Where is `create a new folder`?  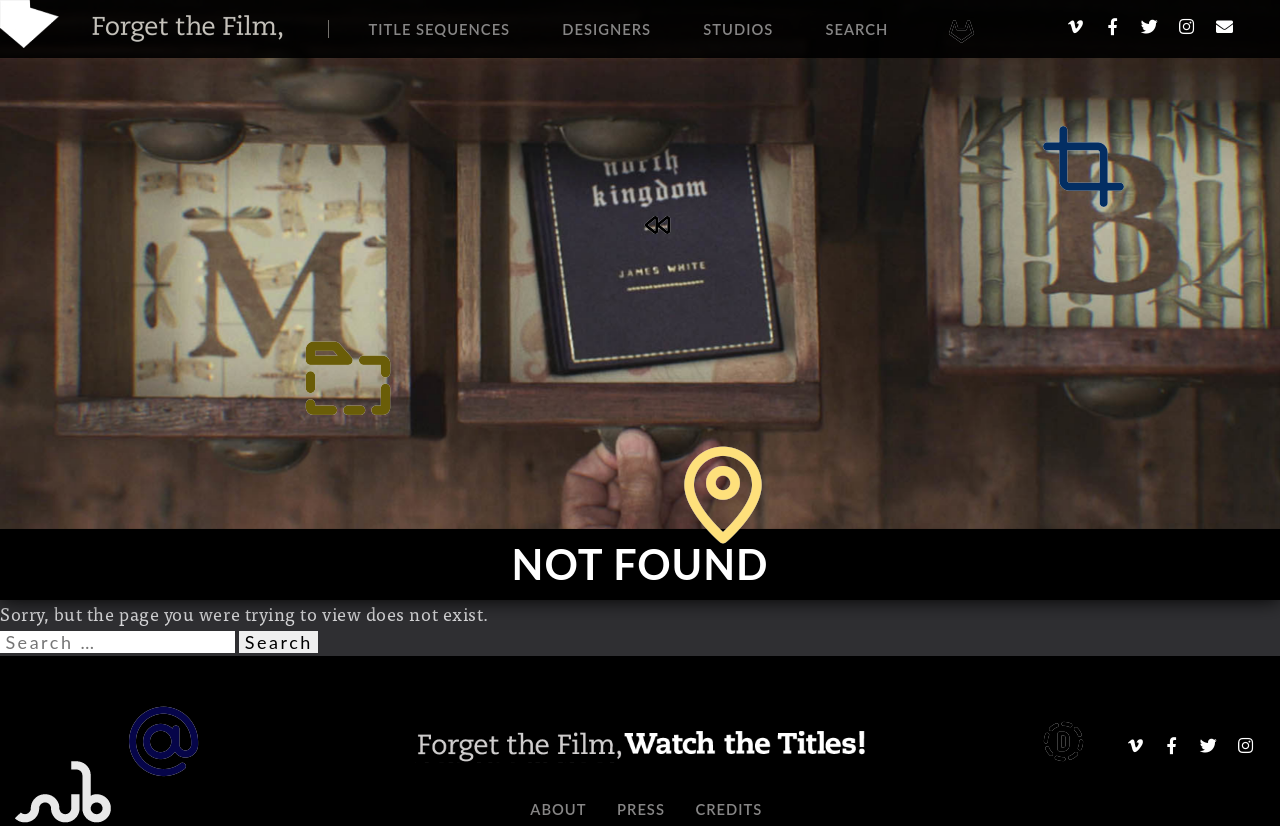
create a new folder is located at coordinates (348, 379).